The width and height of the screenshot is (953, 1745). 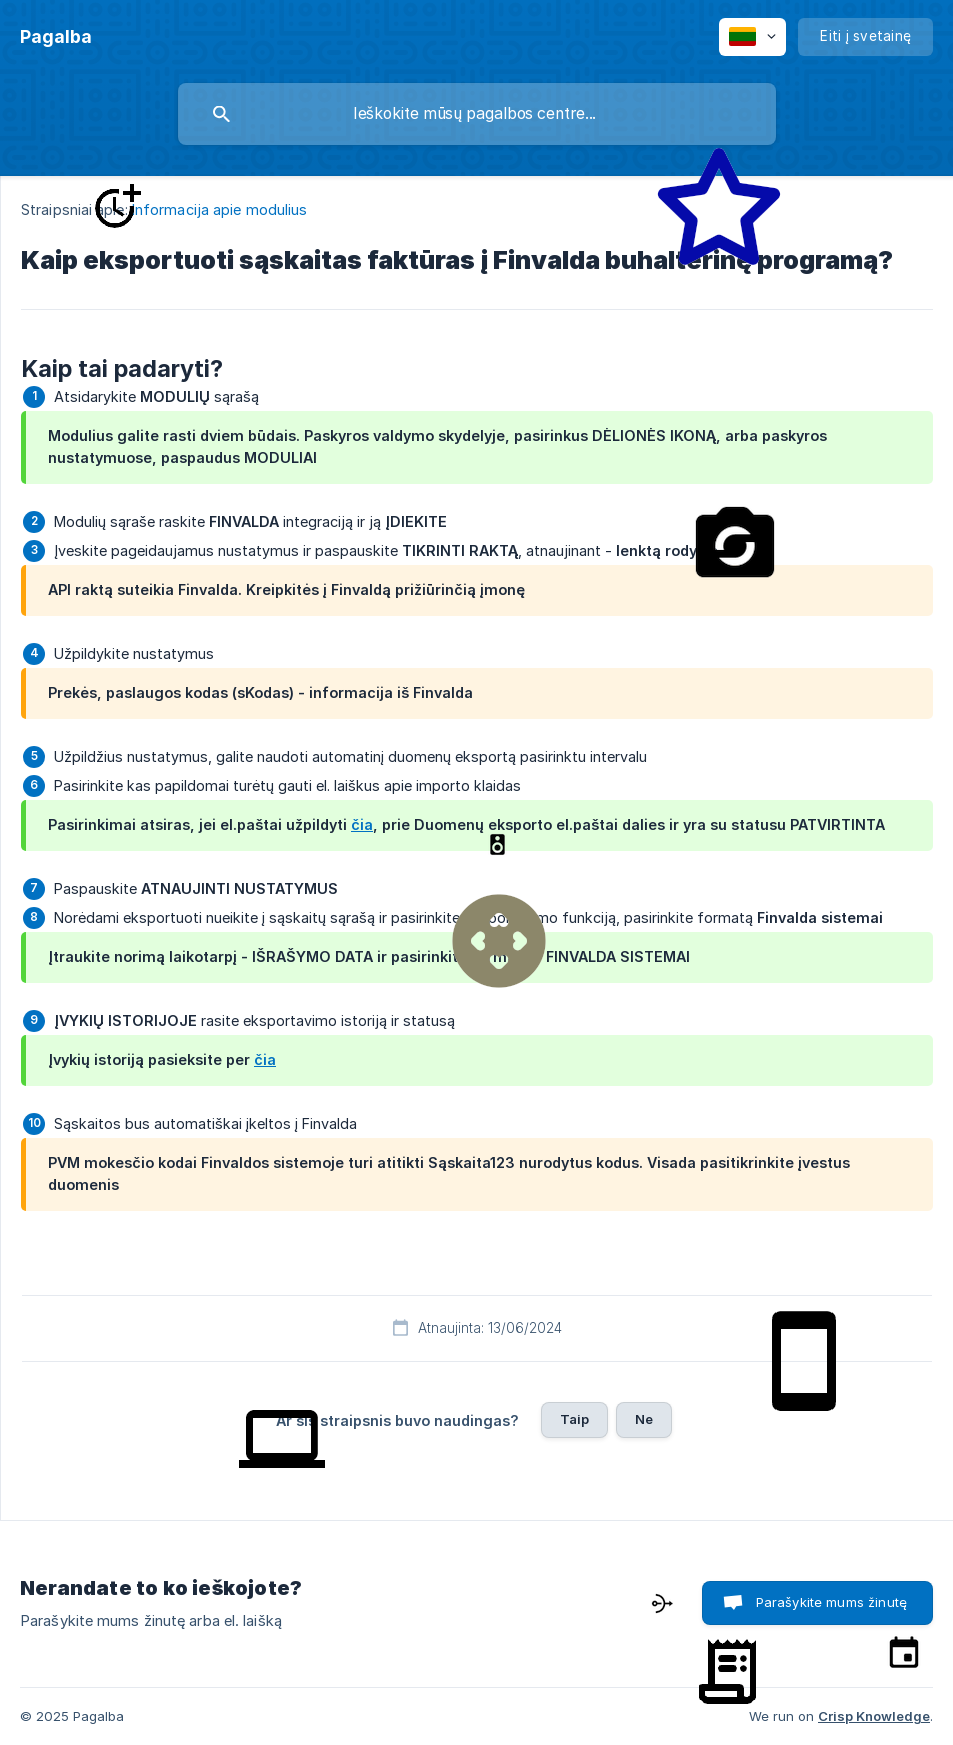 What do you see at coordinates (497, 844) in the screenshot?
I see `adjust speaker or audio output settings` at bounding box center [497, 844].